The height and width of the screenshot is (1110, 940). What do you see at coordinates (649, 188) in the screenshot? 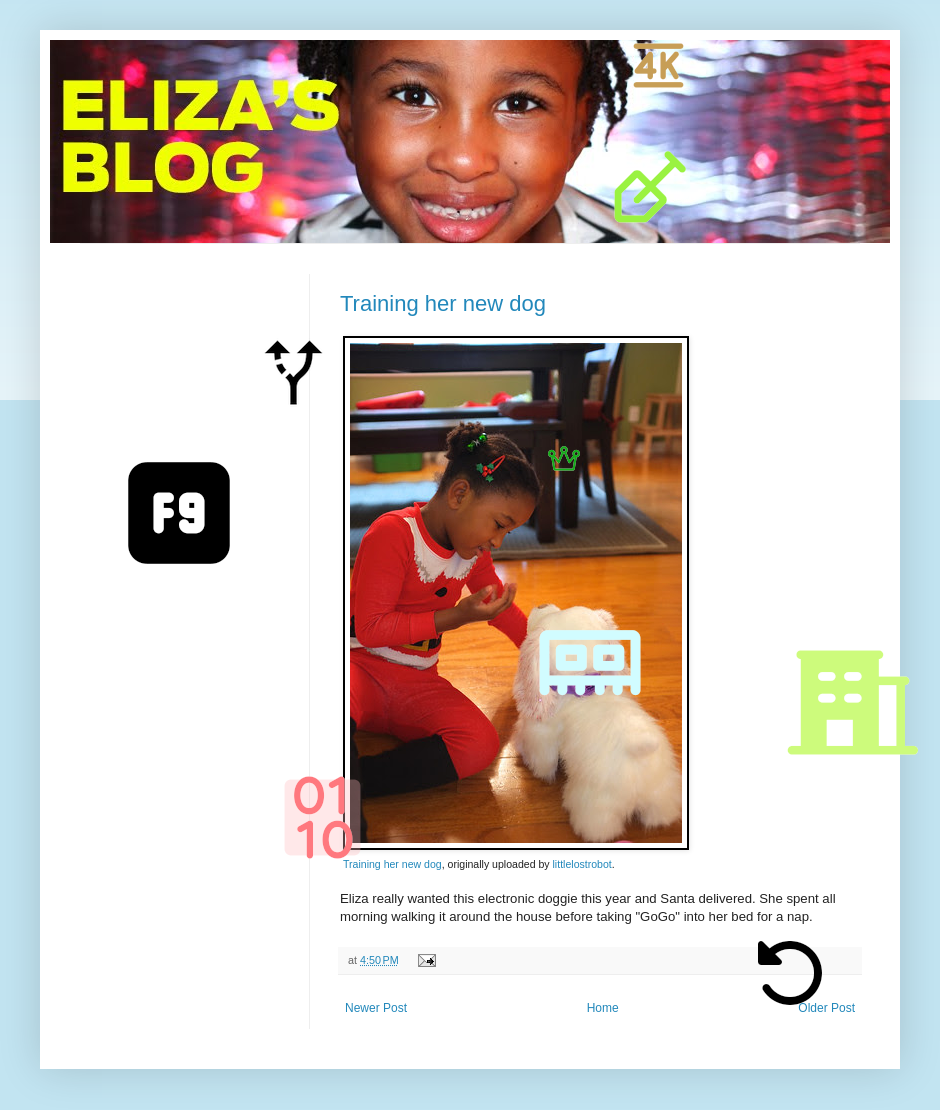
I see `access gardening or landscaping tools` at bounding box center [649, 188].